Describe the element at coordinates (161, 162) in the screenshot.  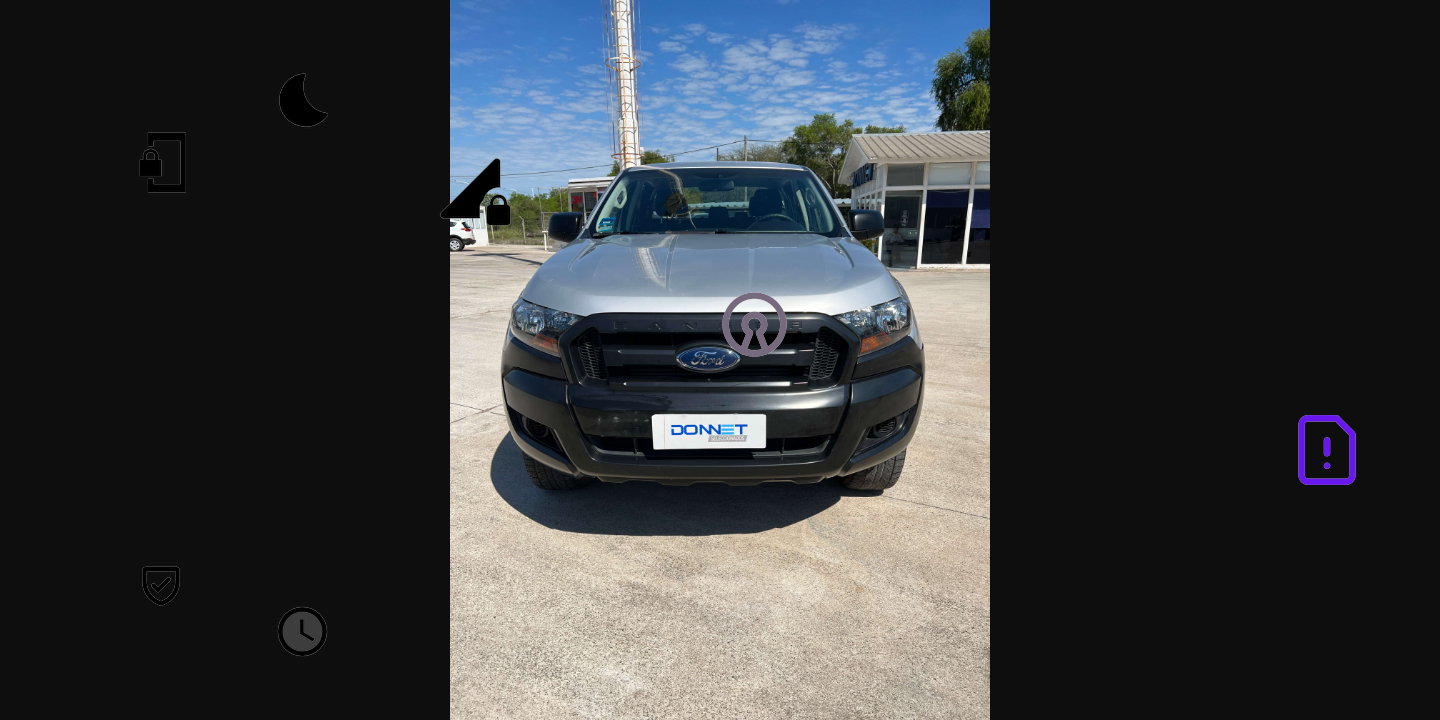
I see `device is locked or secured` at that location.